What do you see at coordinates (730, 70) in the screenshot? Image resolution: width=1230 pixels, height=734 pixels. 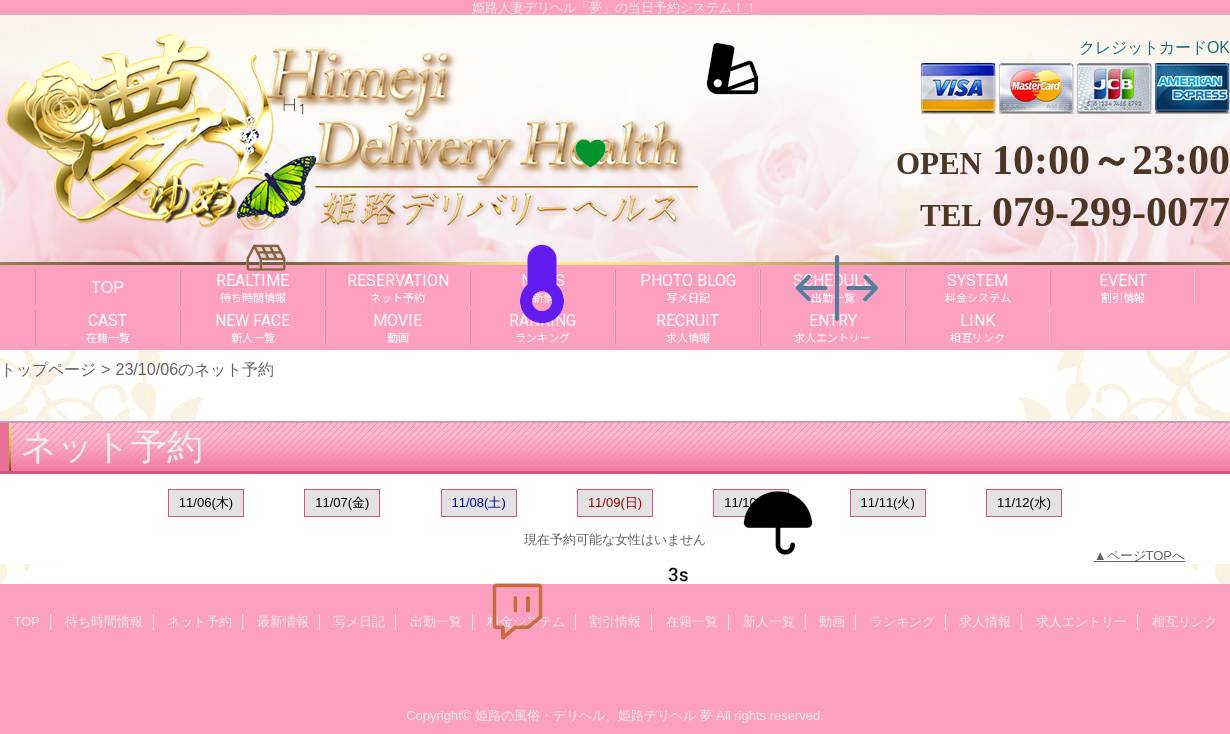 I see `access color palette or theme options` at bounding box center [730, 70].